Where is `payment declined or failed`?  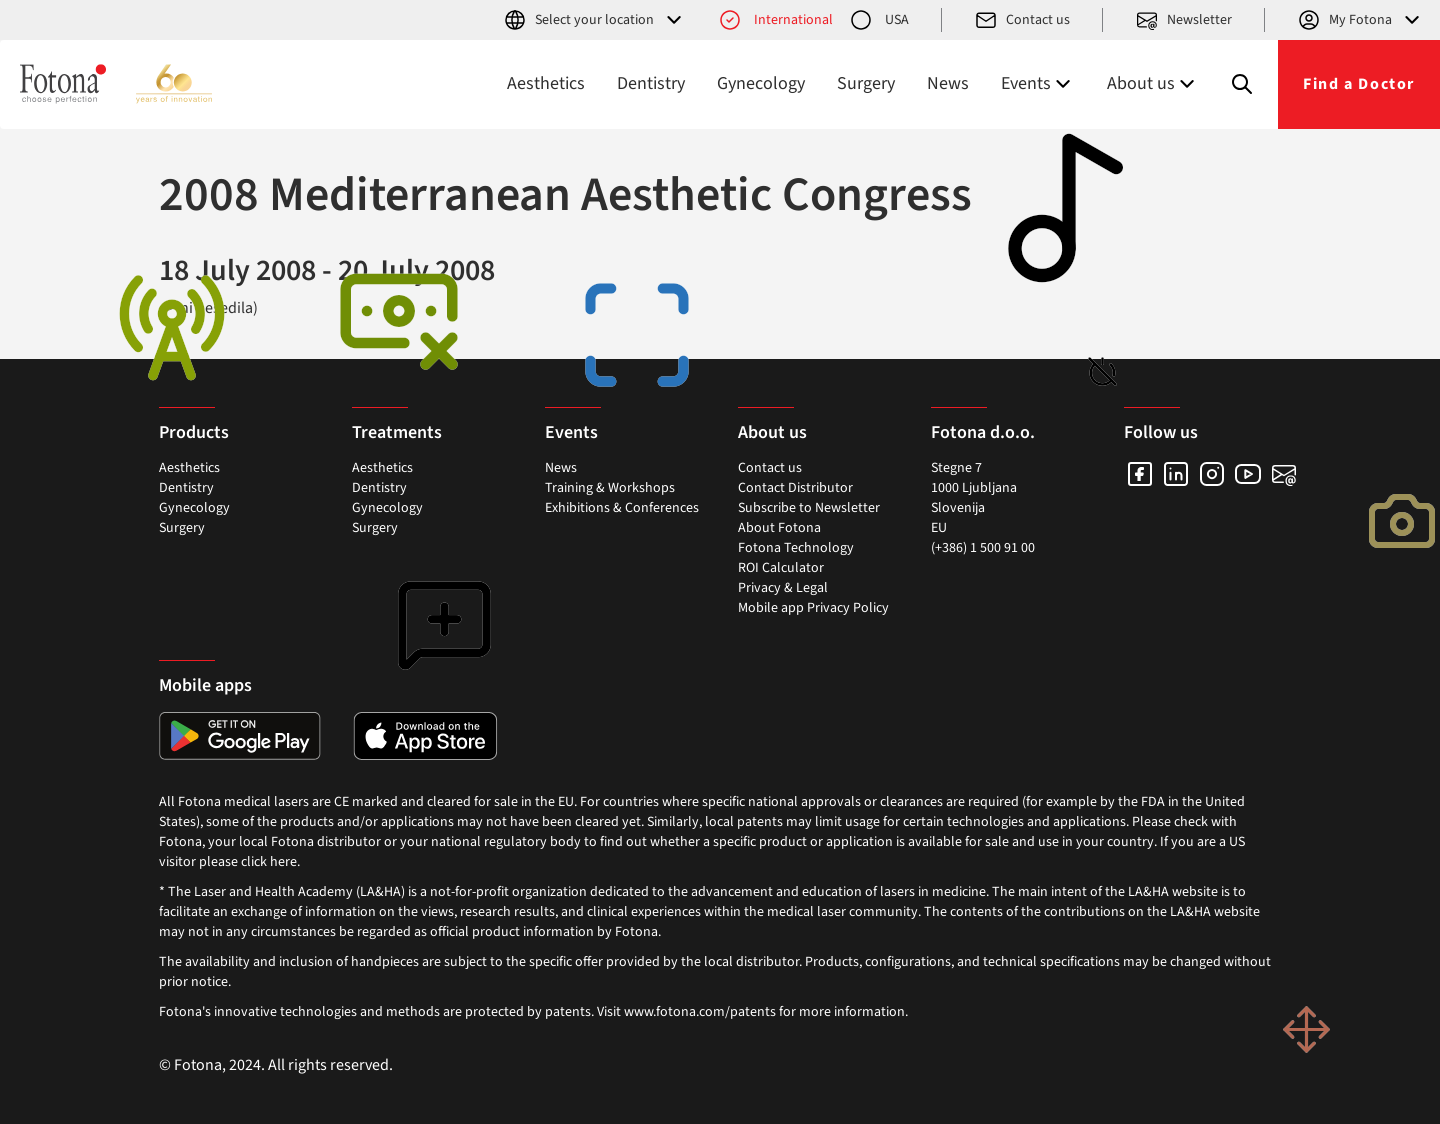
payment declined or failed is located at coordinates (399, 311).